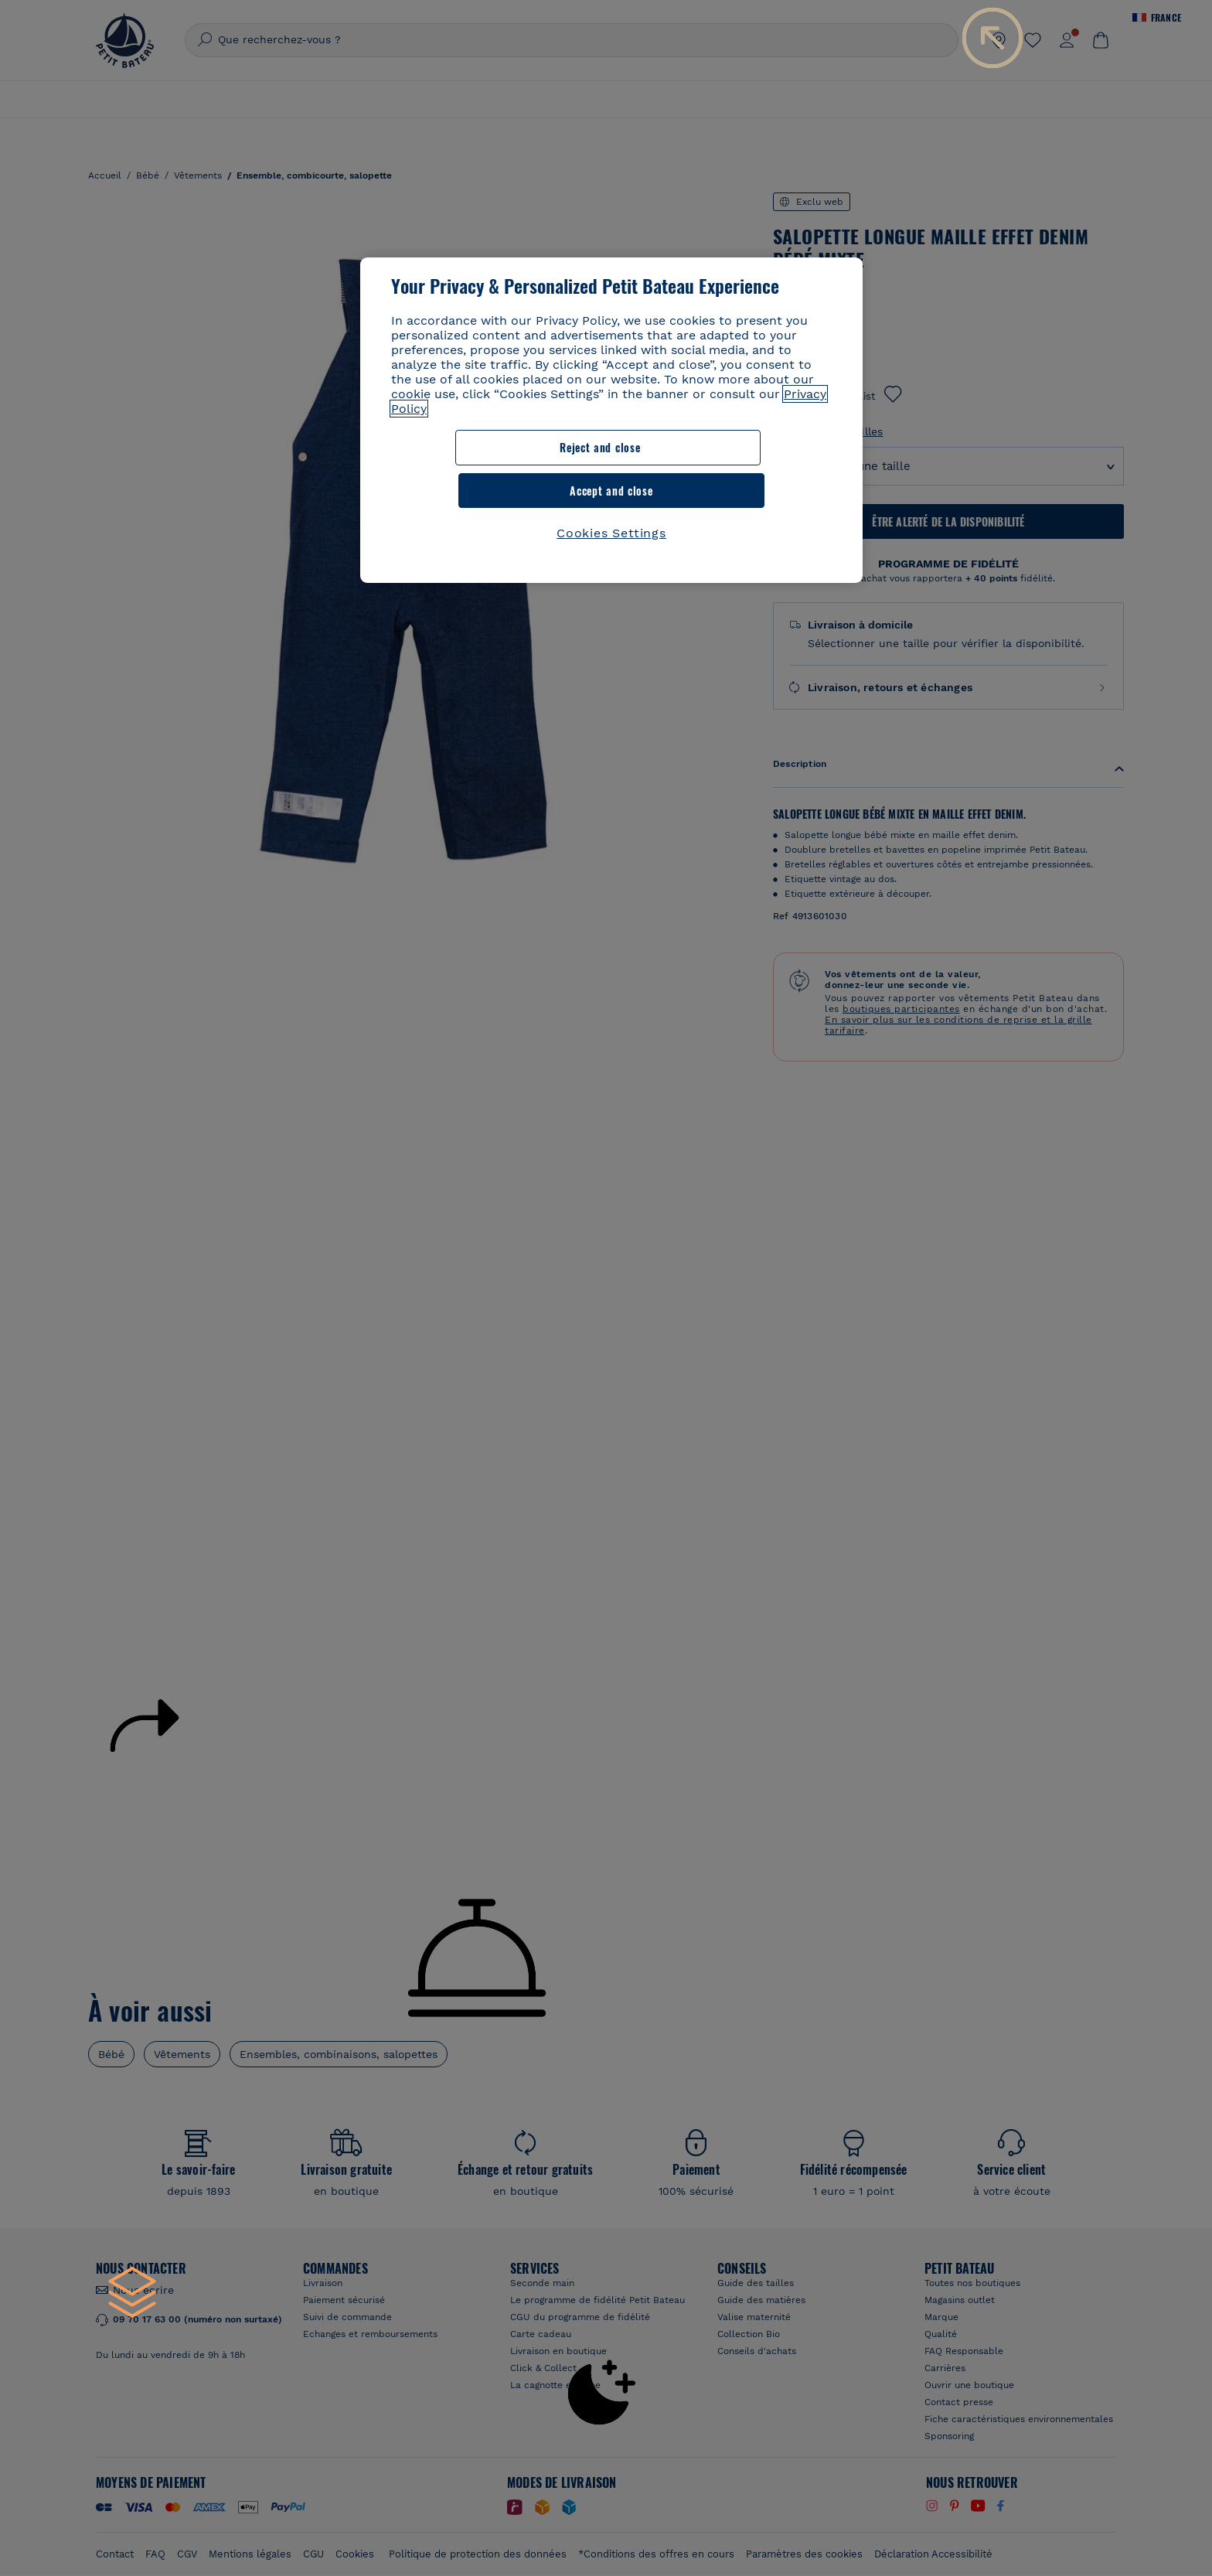 This screenshot has height=2576, width=1212. Describe the element at coordinates (132, 2292) in the screenshot. I see `view layers or stacked items` at that location.